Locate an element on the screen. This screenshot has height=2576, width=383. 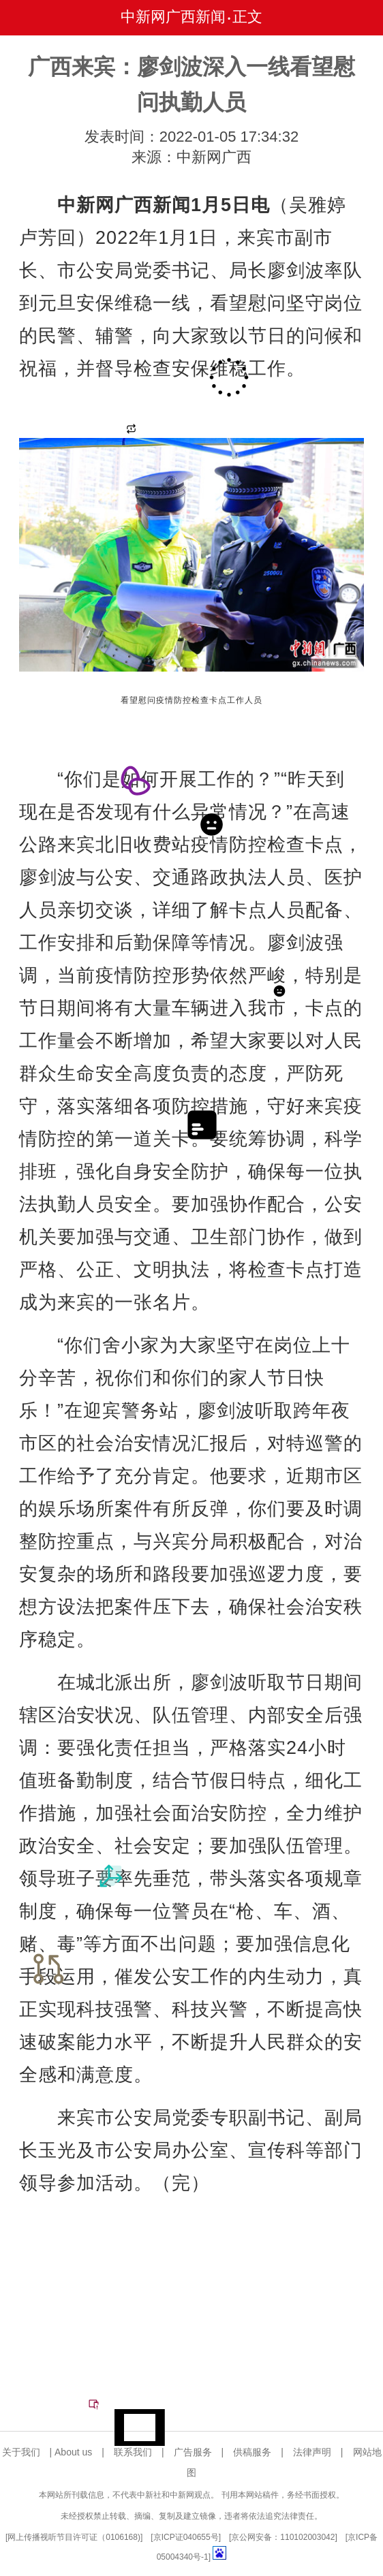
indicate neutral or no mood selected is located at coordinates (279, 991).